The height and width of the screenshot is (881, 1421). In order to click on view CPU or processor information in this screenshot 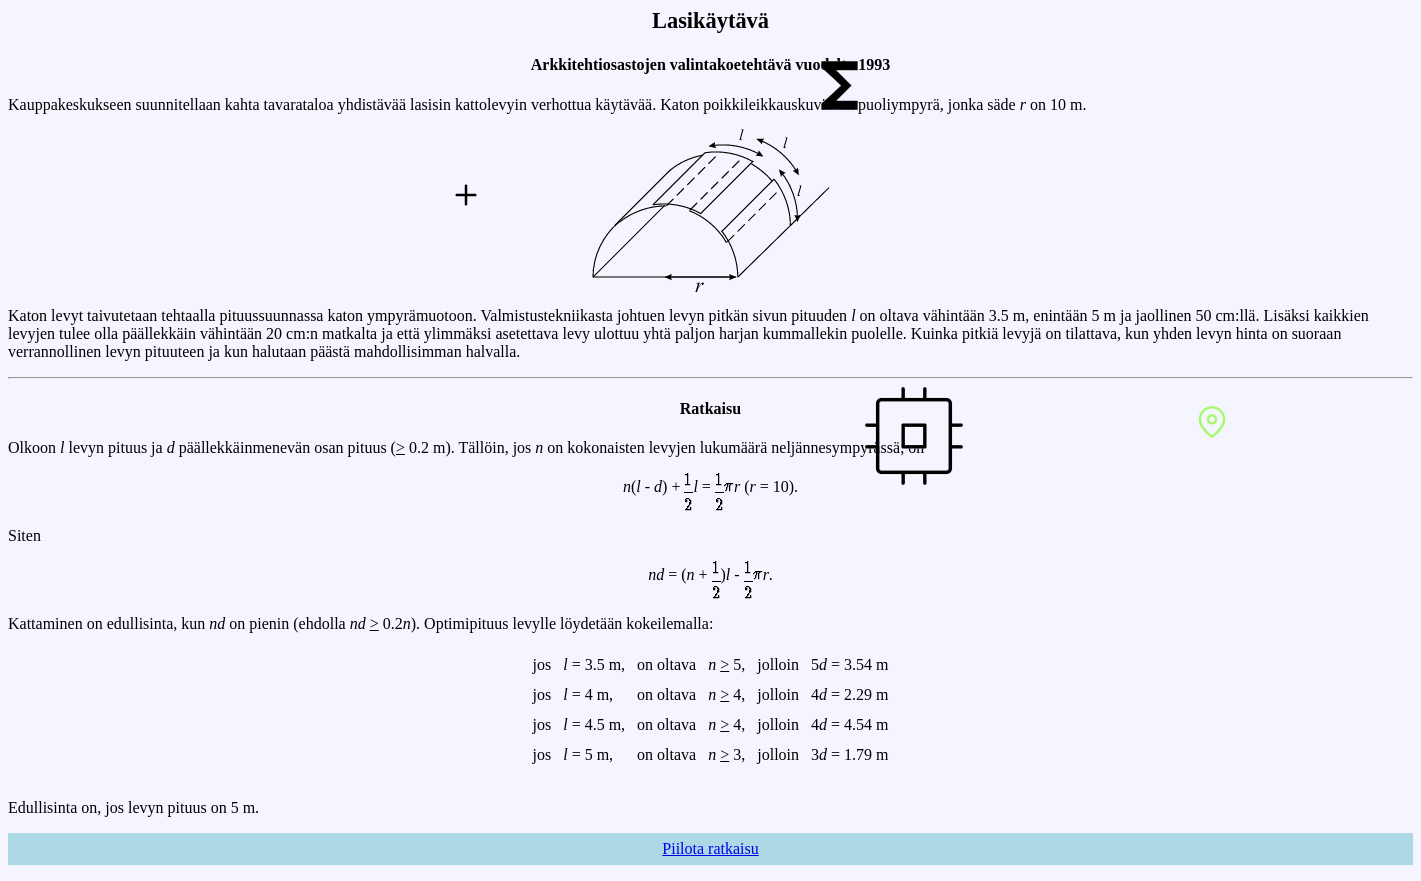, I will do `click(914, 436)`.